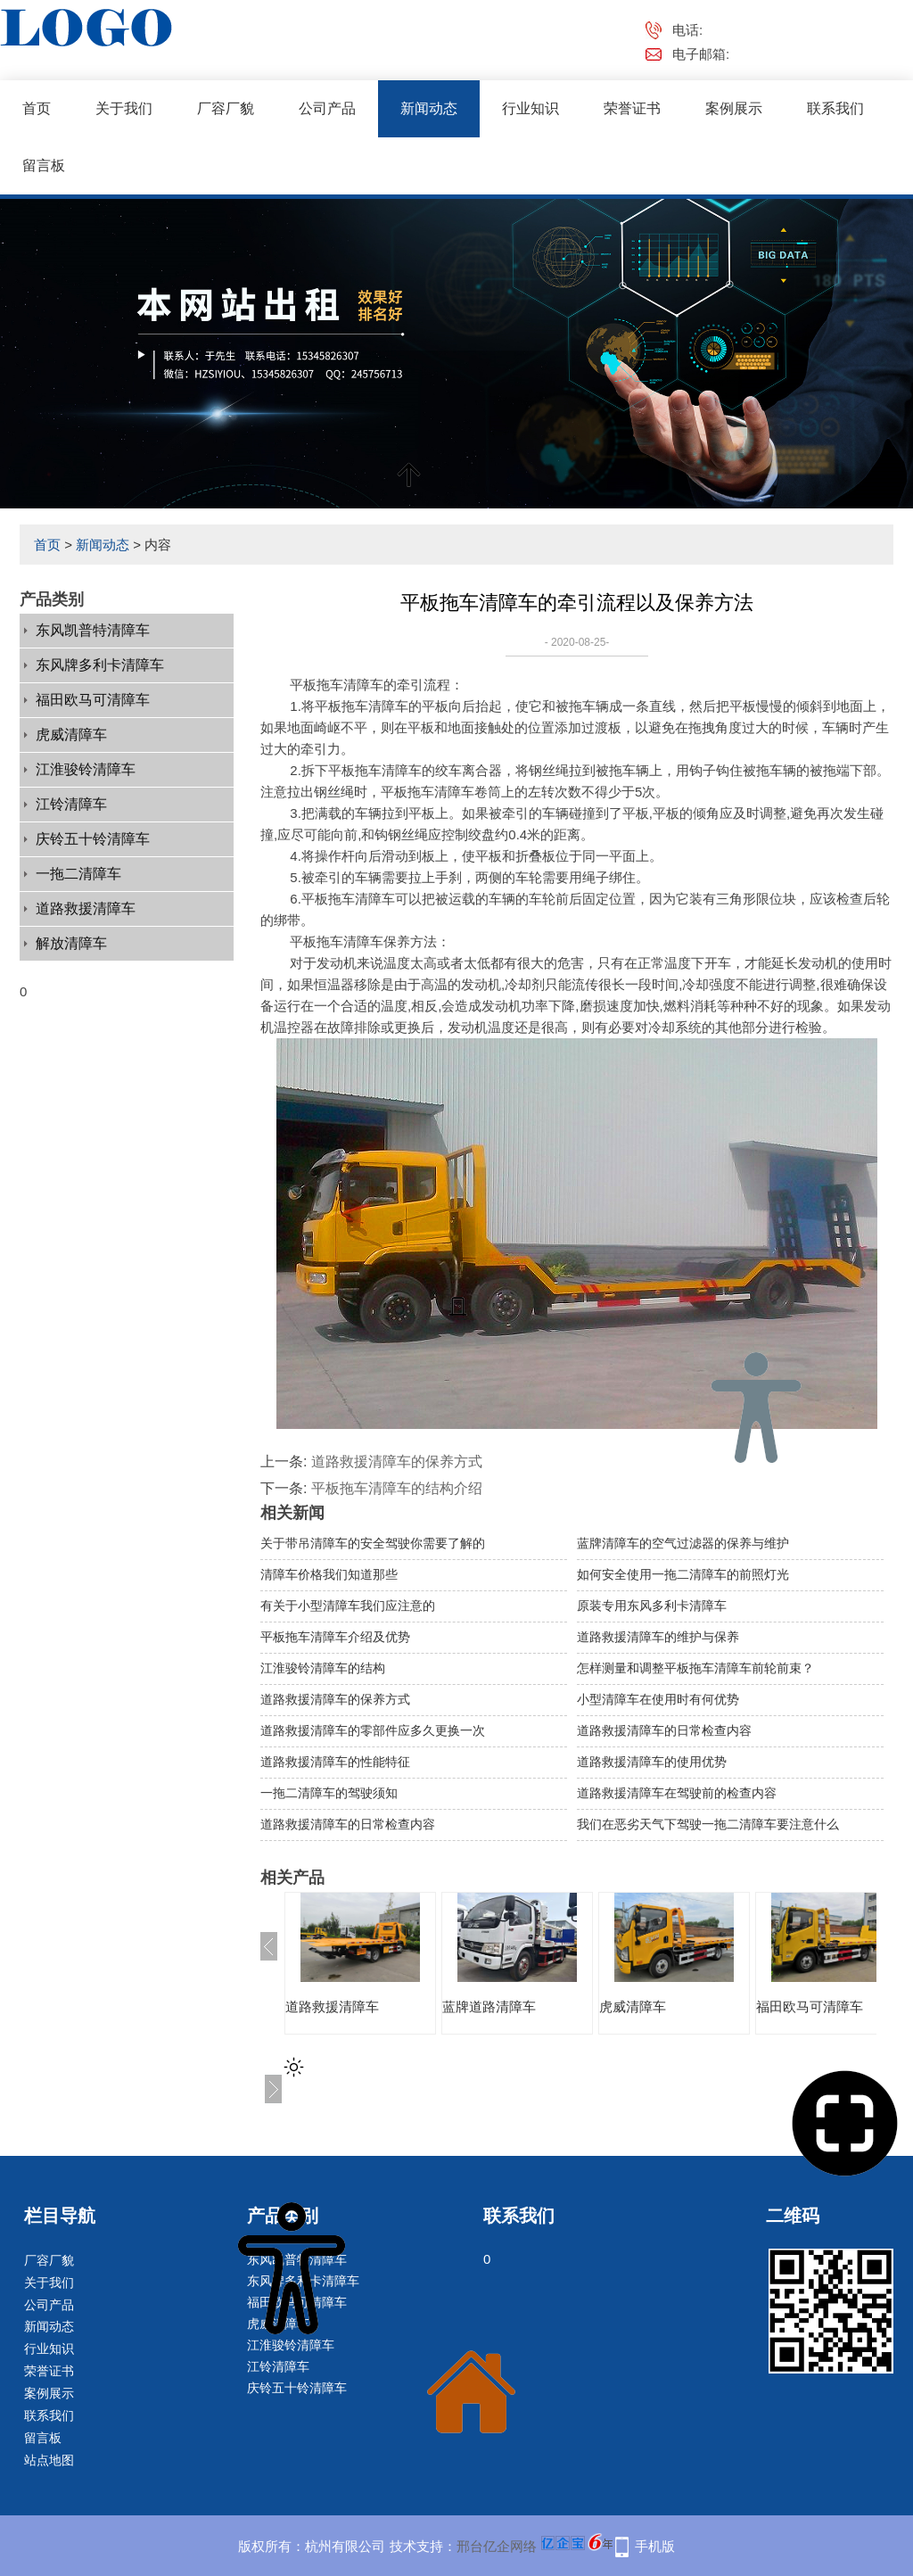 Image resolution: width=913 pixels, height=2576 pixels. I want to click on access accessibility settings, so click(756, 1408).